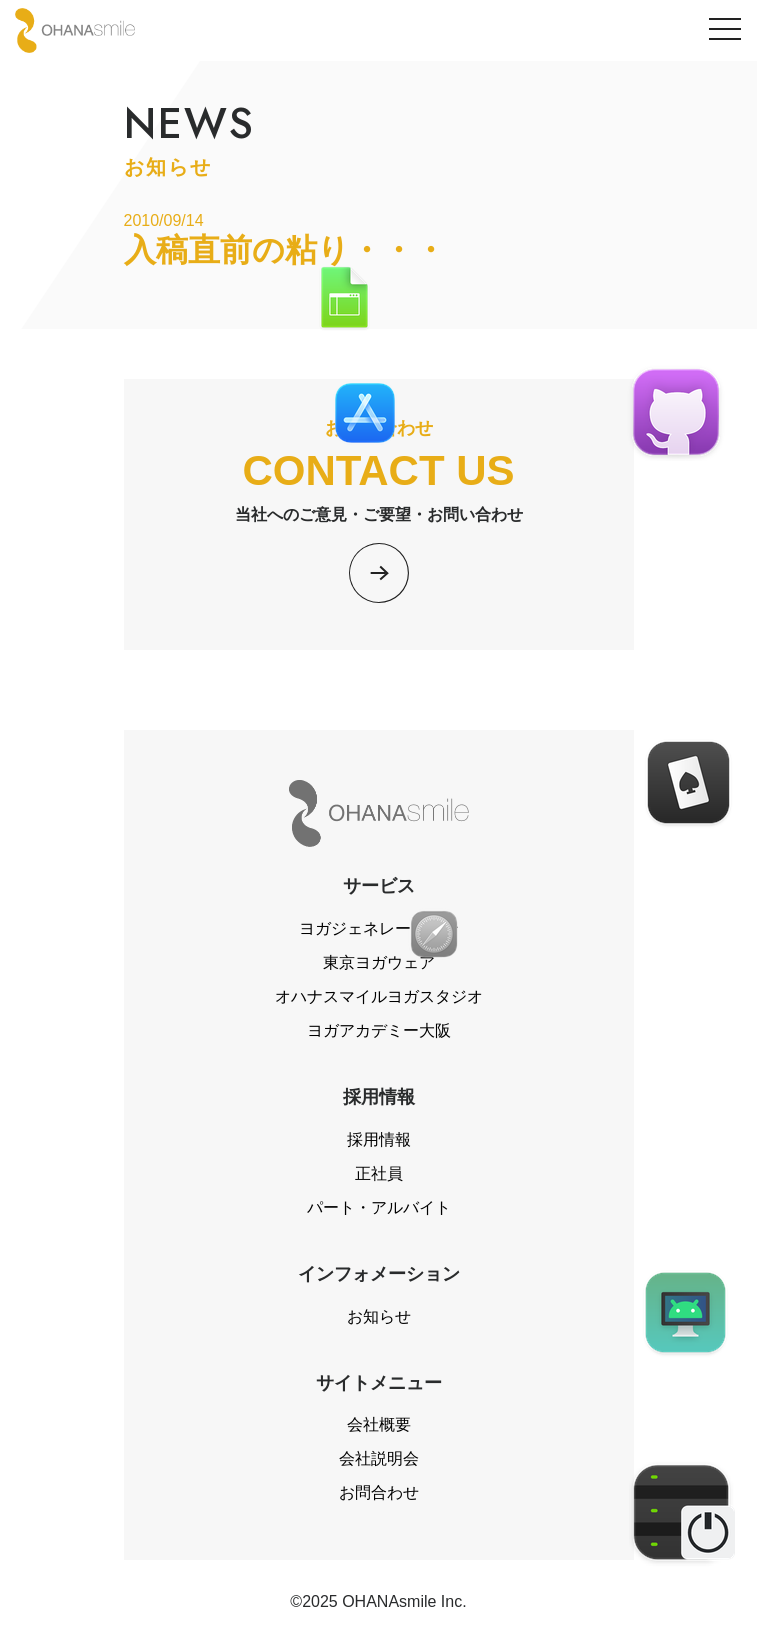  I want to click on open GitHub Desktop app, so click(676, 412).